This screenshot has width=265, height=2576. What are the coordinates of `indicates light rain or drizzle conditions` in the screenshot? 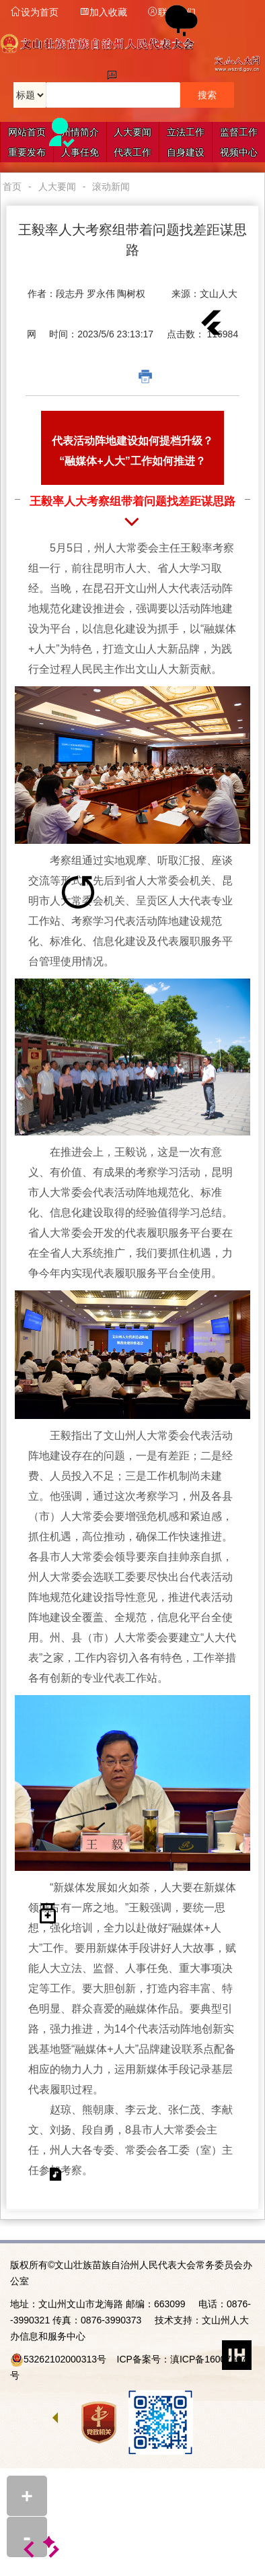 It's located at (181, 20).